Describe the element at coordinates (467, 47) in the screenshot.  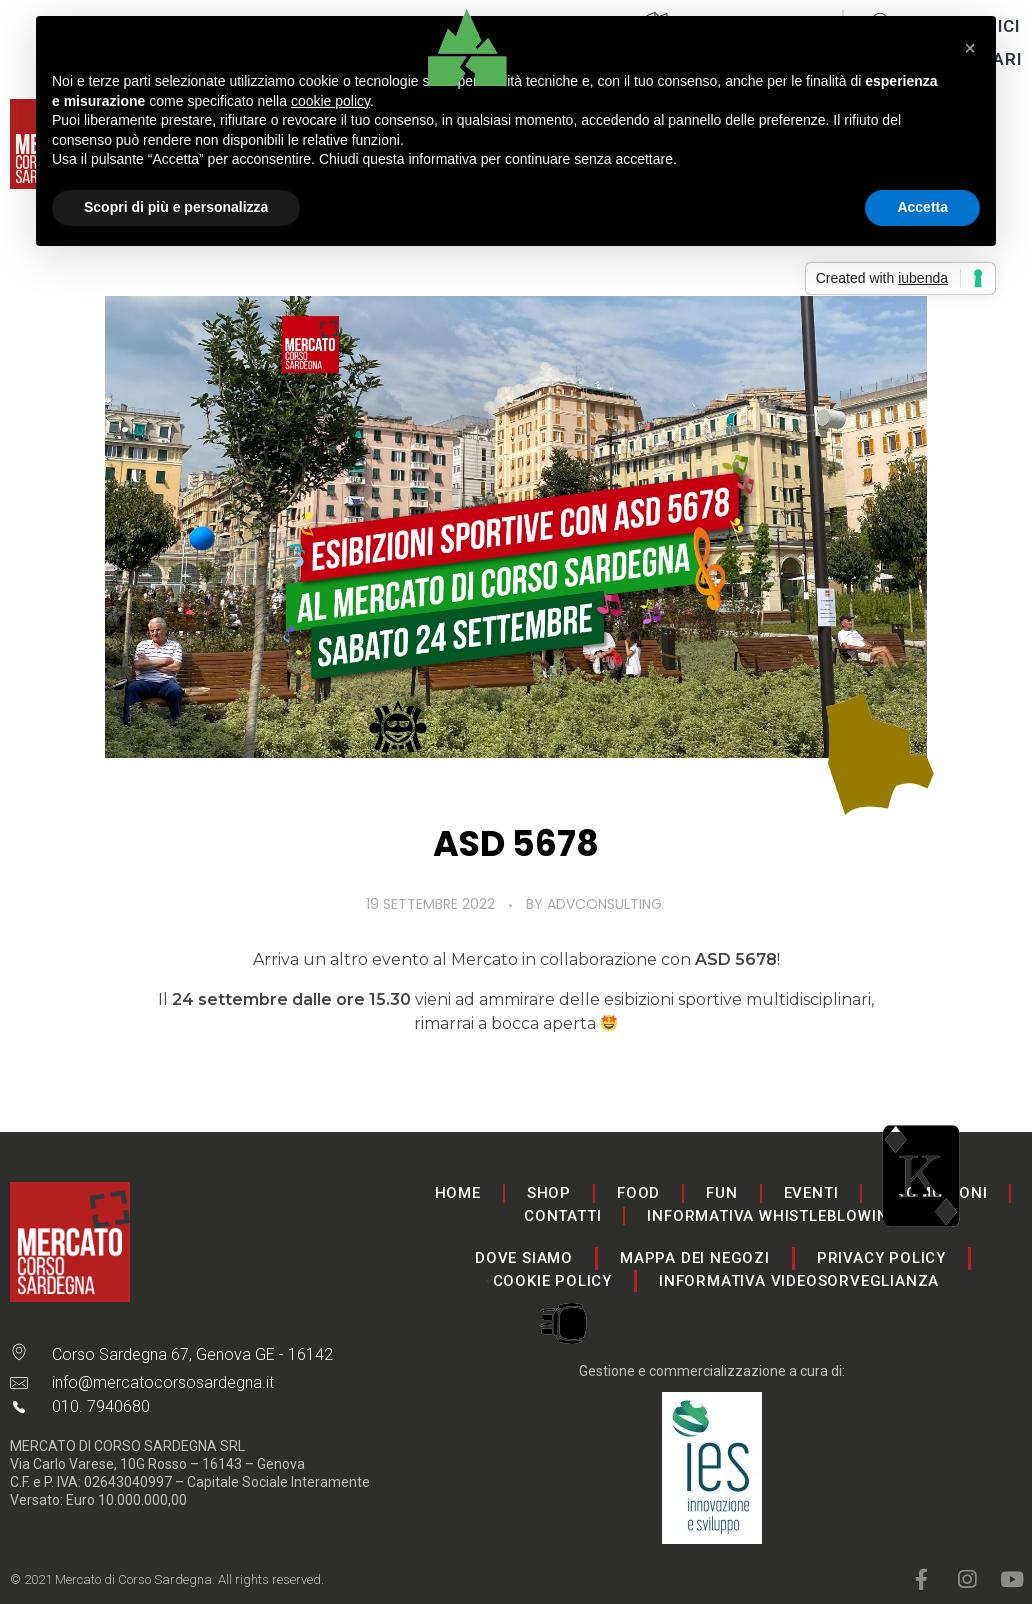
I see `explore valley or mountain terrain` at that location.